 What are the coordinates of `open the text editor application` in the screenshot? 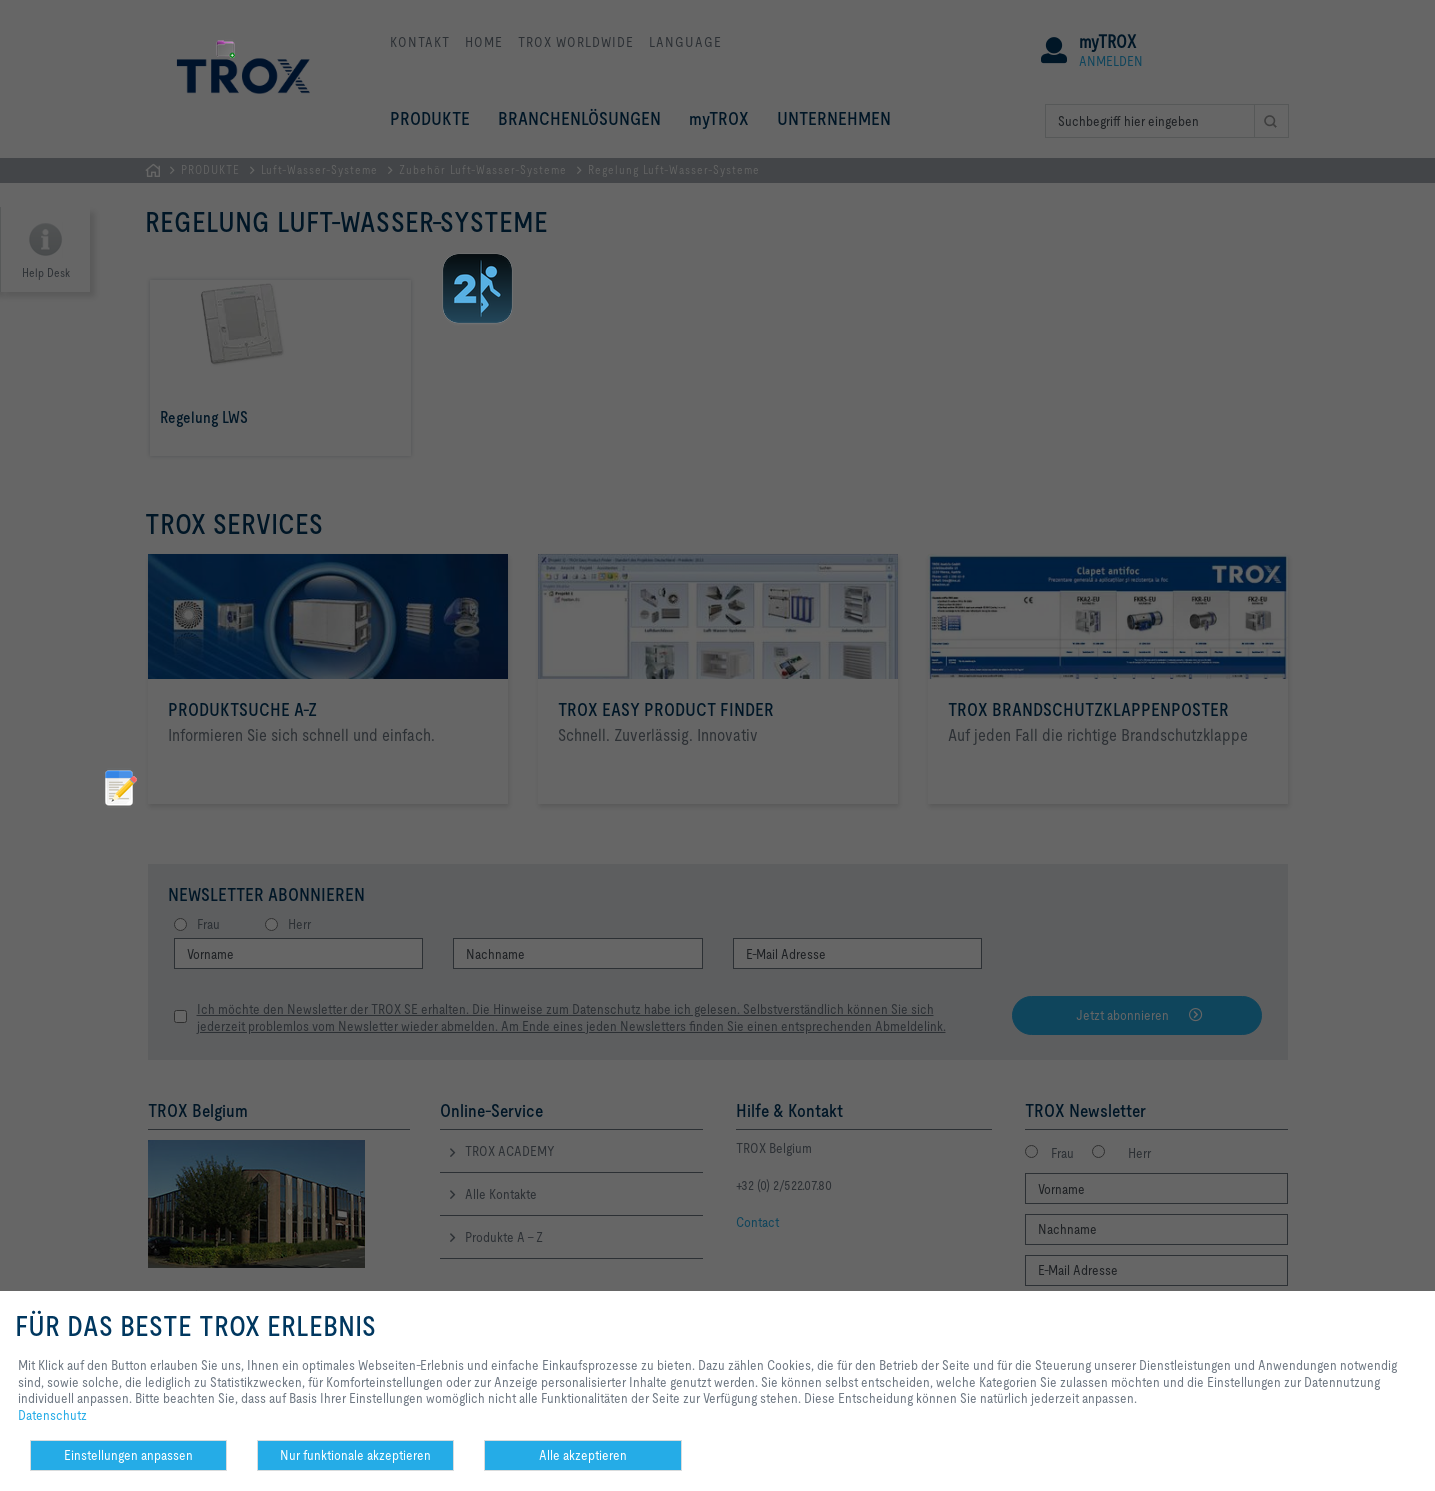 It's located at (119, 788).